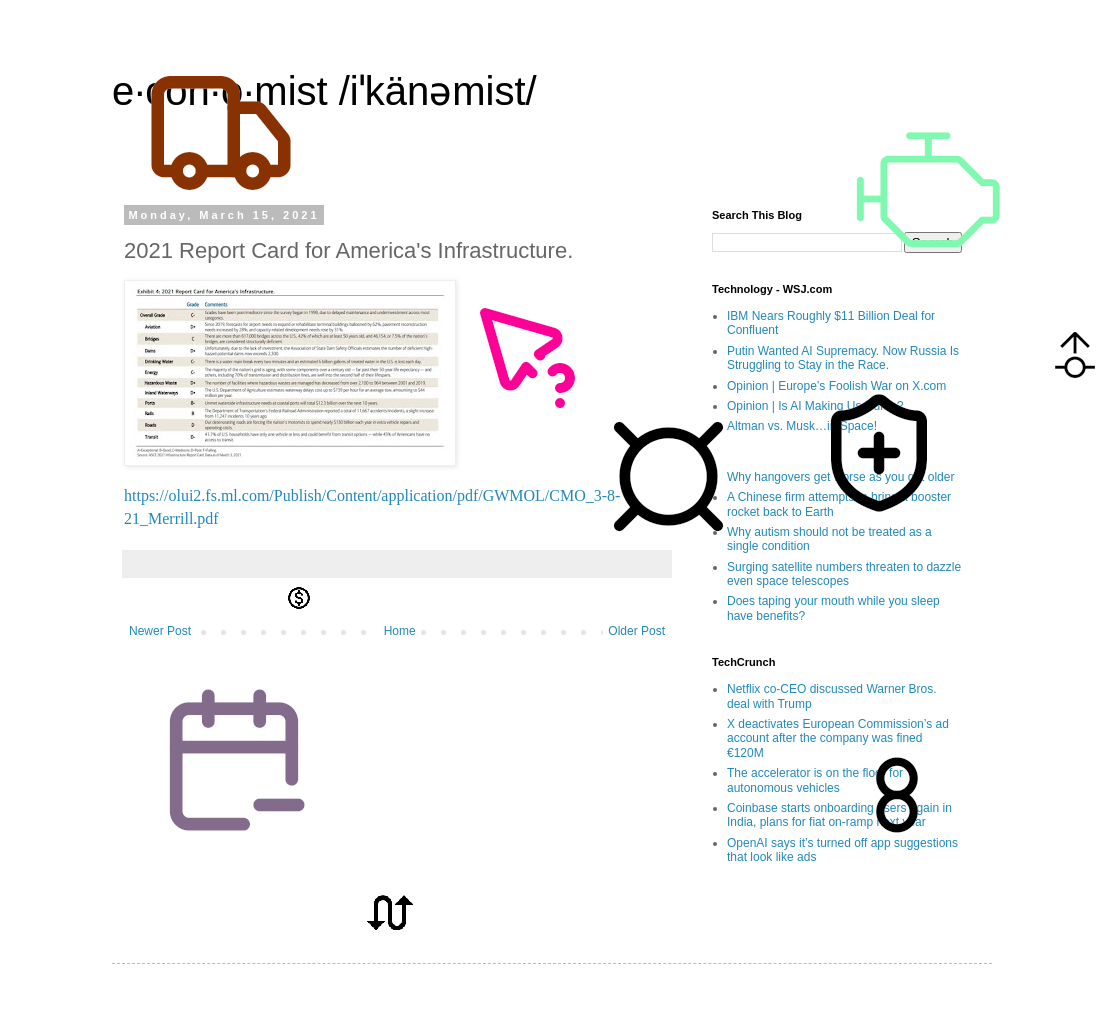 The image size is (1104, 1033). What do you see at coordinates (299, 598) in the screenshot?
I see `view earnings or account balance` at bounding box center [299, 598].